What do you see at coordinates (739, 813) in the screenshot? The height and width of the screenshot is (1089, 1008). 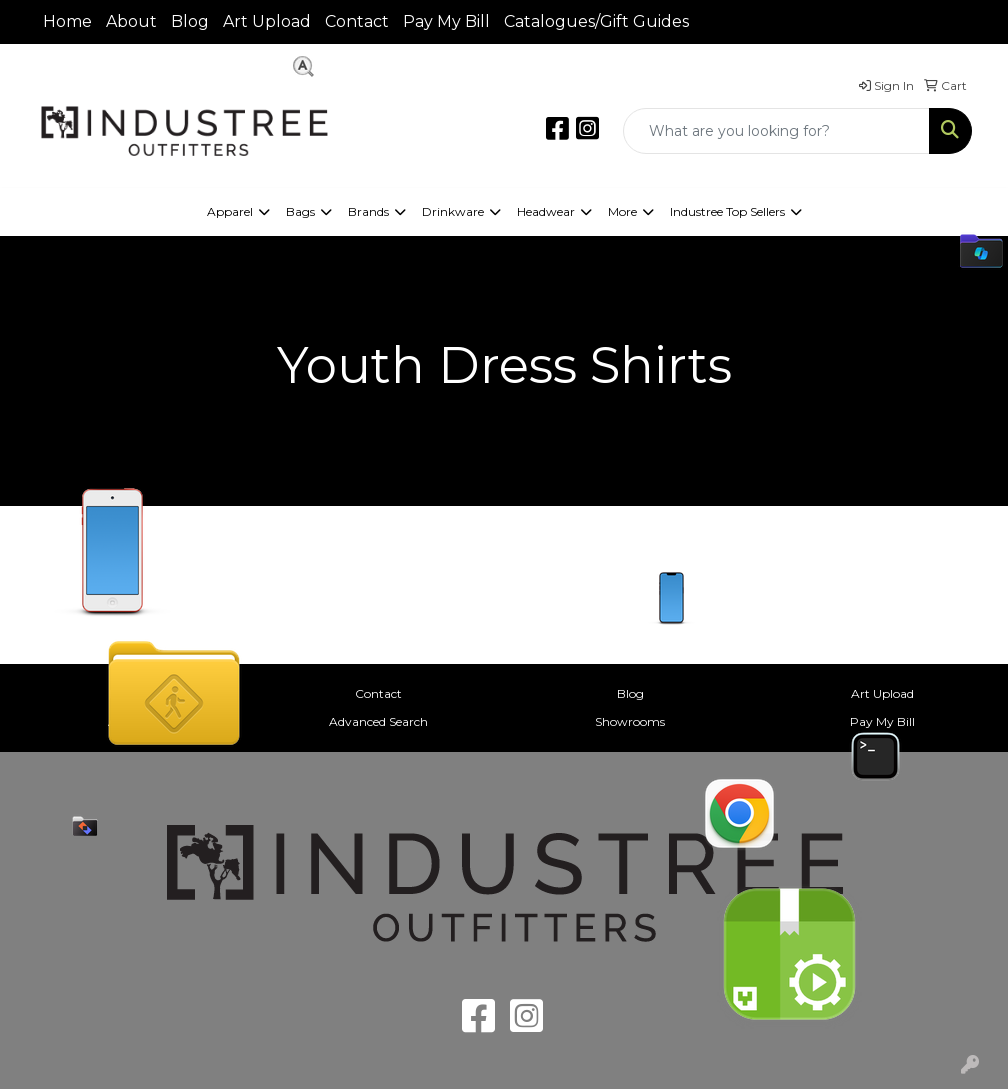 I see `open Google Chrome browser` at bounding box center [739, 813].